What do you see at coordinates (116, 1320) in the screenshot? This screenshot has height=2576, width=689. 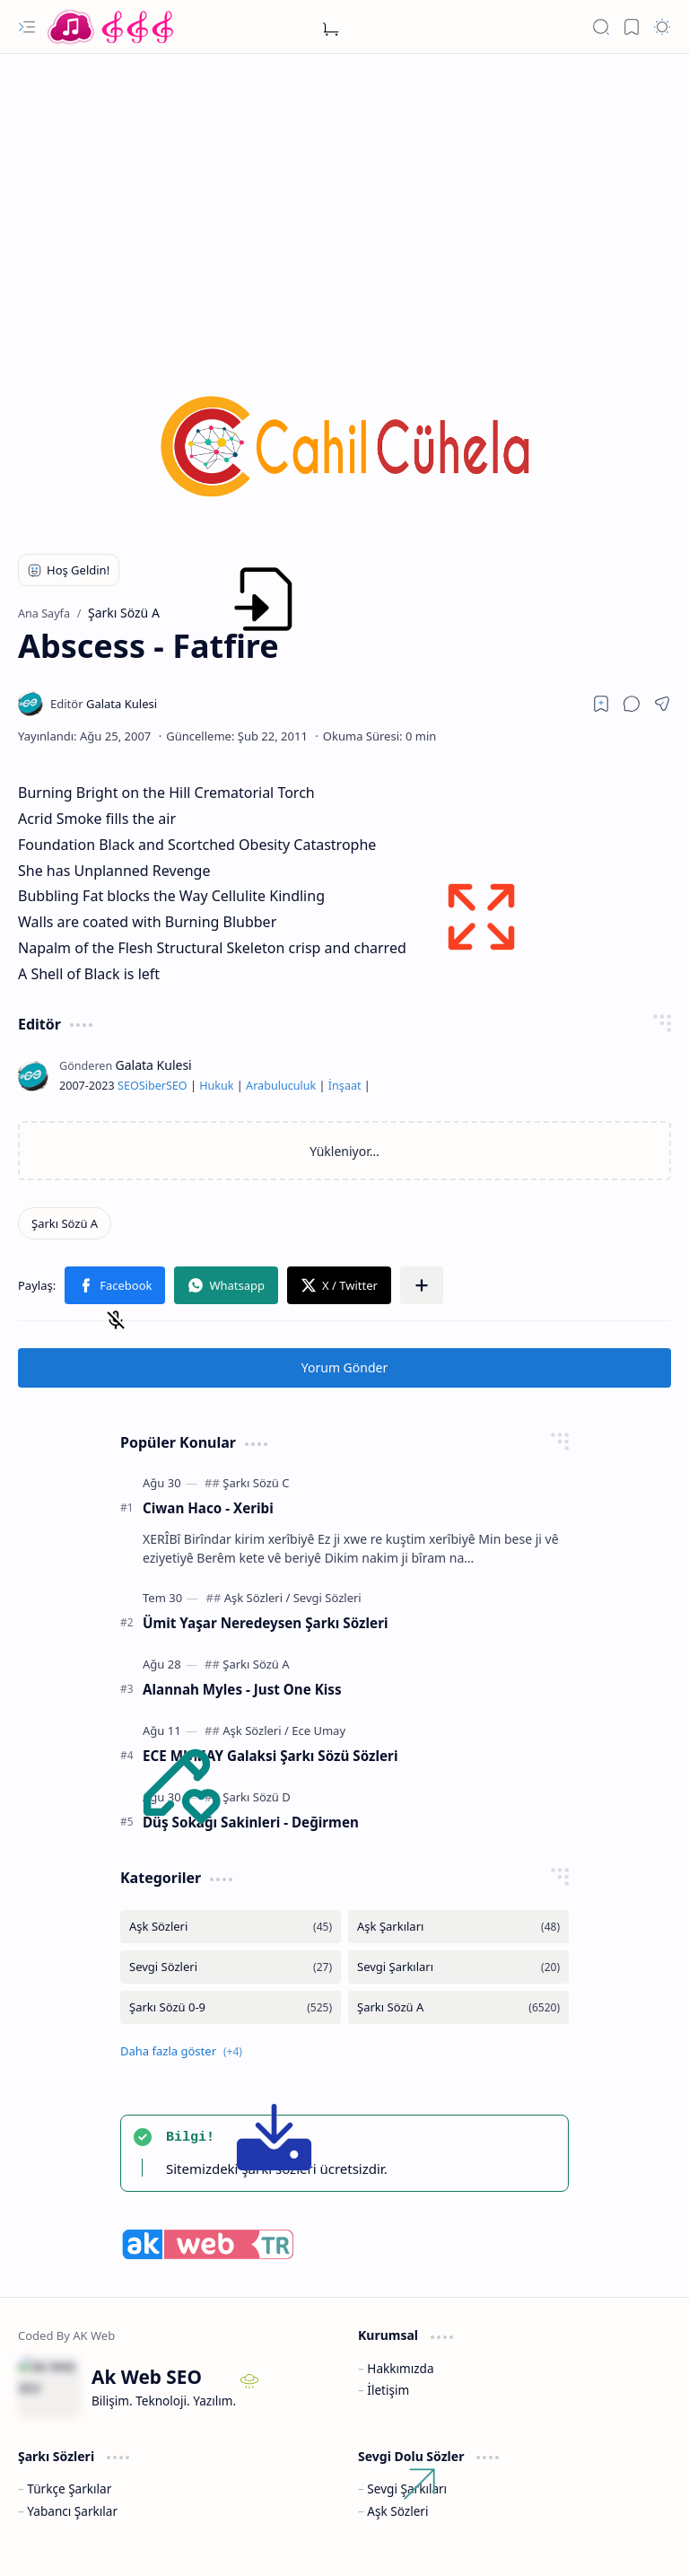 I see `mute your microphone` at bounding box center [116, 1320].